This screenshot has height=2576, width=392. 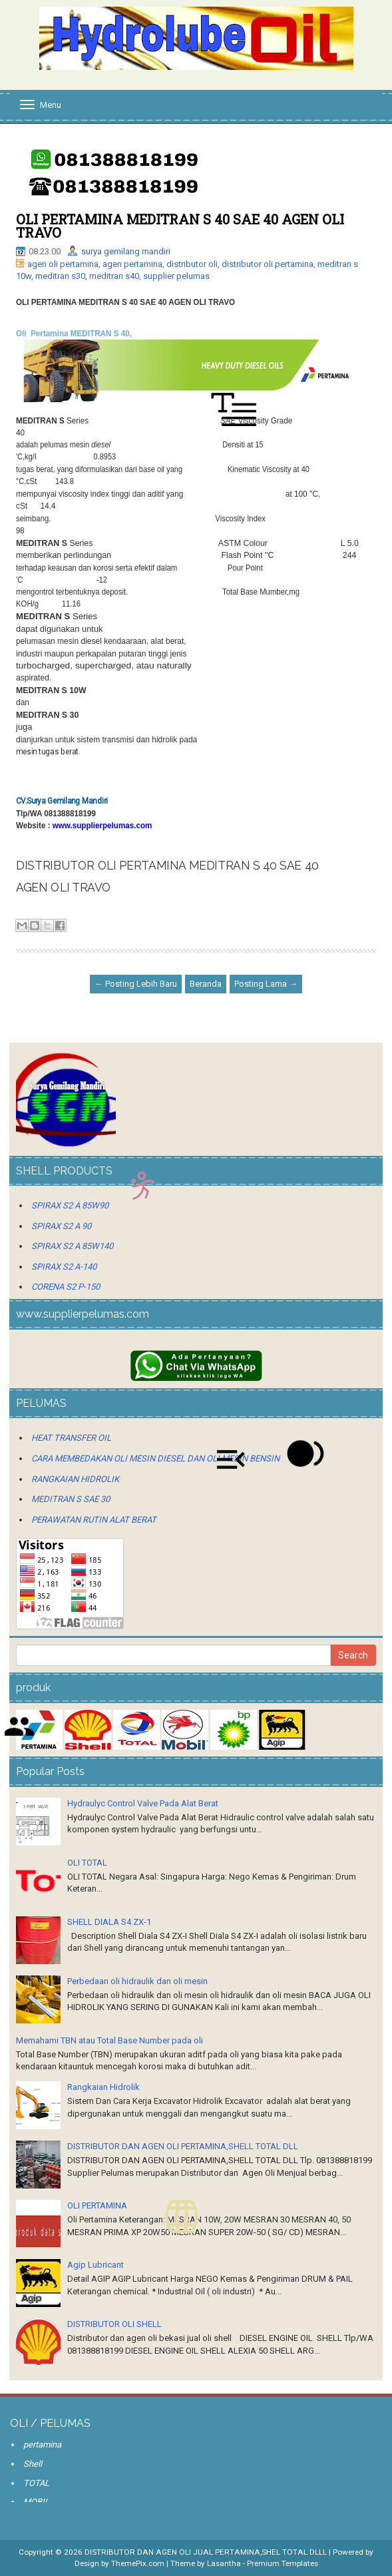 What do you see at coordinates (231, 1459) in the screenshot?
I see `open the navigation menu` at bounding box center [231, 1459].